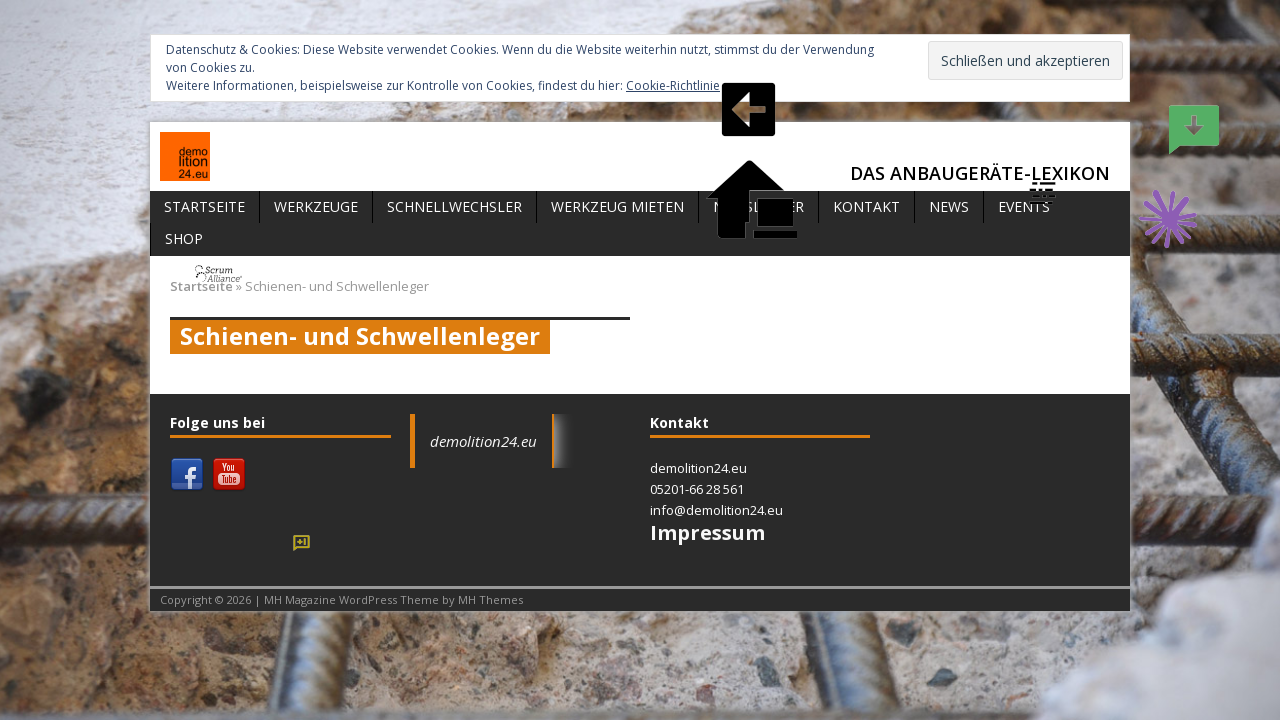 This screenshot has width=1280, height=720. Describe the element at coordinates (218, 273) in the screenshot. I see `visit the Scrum Alliance website` at that location.